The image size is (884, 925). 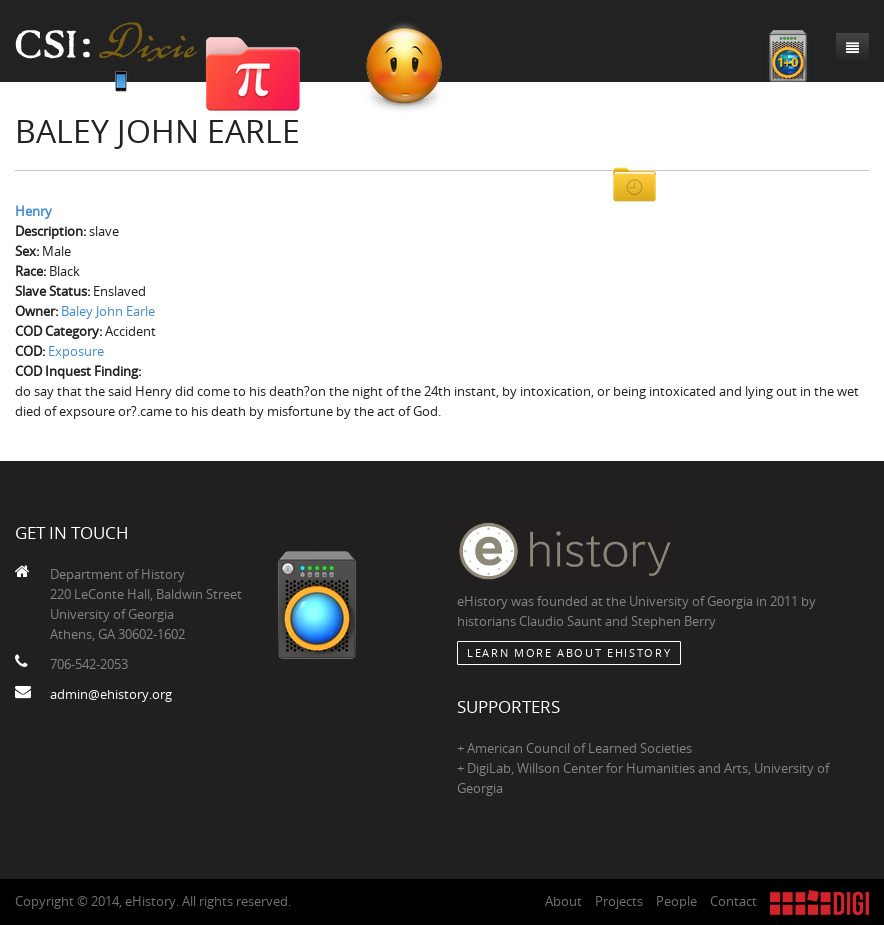 I want to click on ipod touch device icon, so click(x=121, y=81).